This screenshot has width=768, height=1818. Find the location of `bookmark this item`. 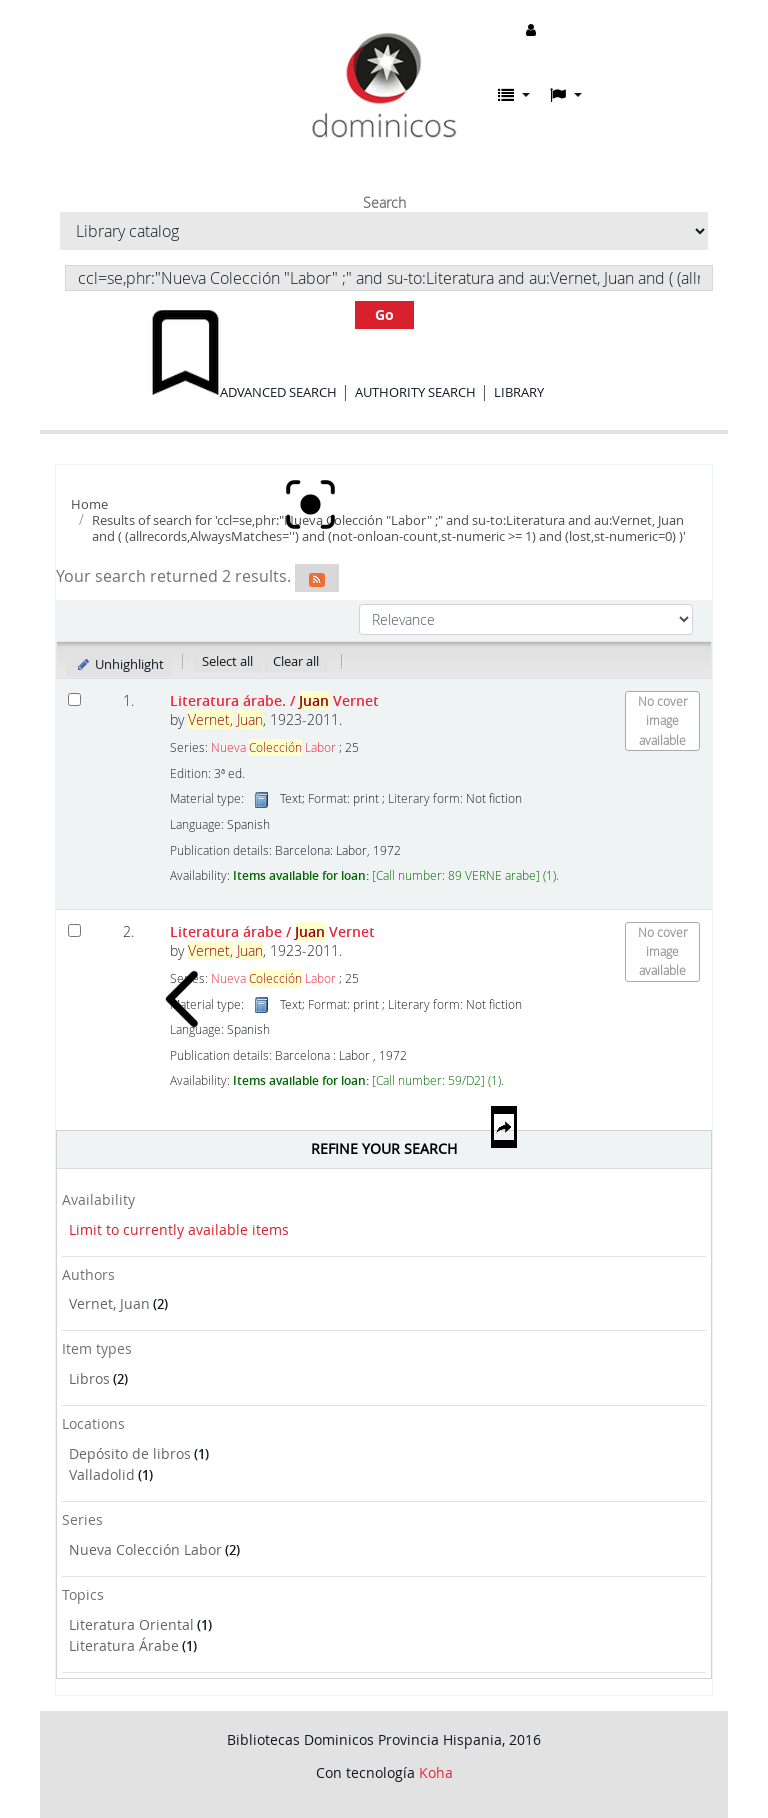

bookmark this item is located at coordinates (185, 352).